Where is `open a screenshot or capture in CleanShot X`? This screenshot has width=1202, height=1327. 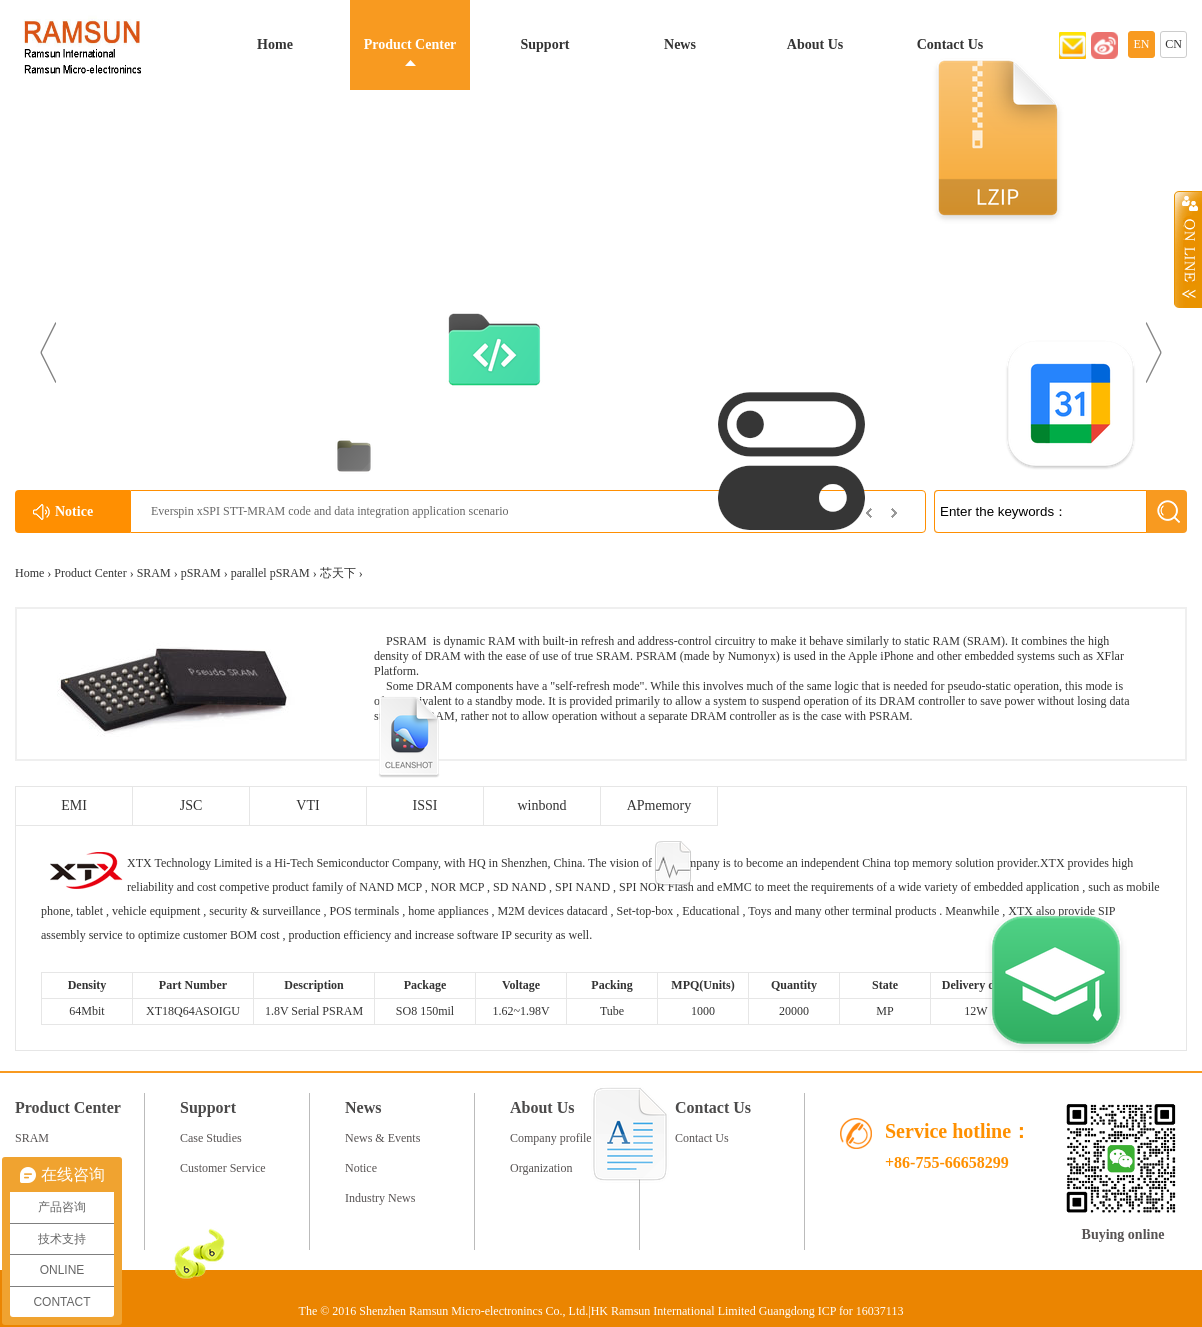 open a screenshot or capture in CleanShot X is located at coordinates (409, 736).